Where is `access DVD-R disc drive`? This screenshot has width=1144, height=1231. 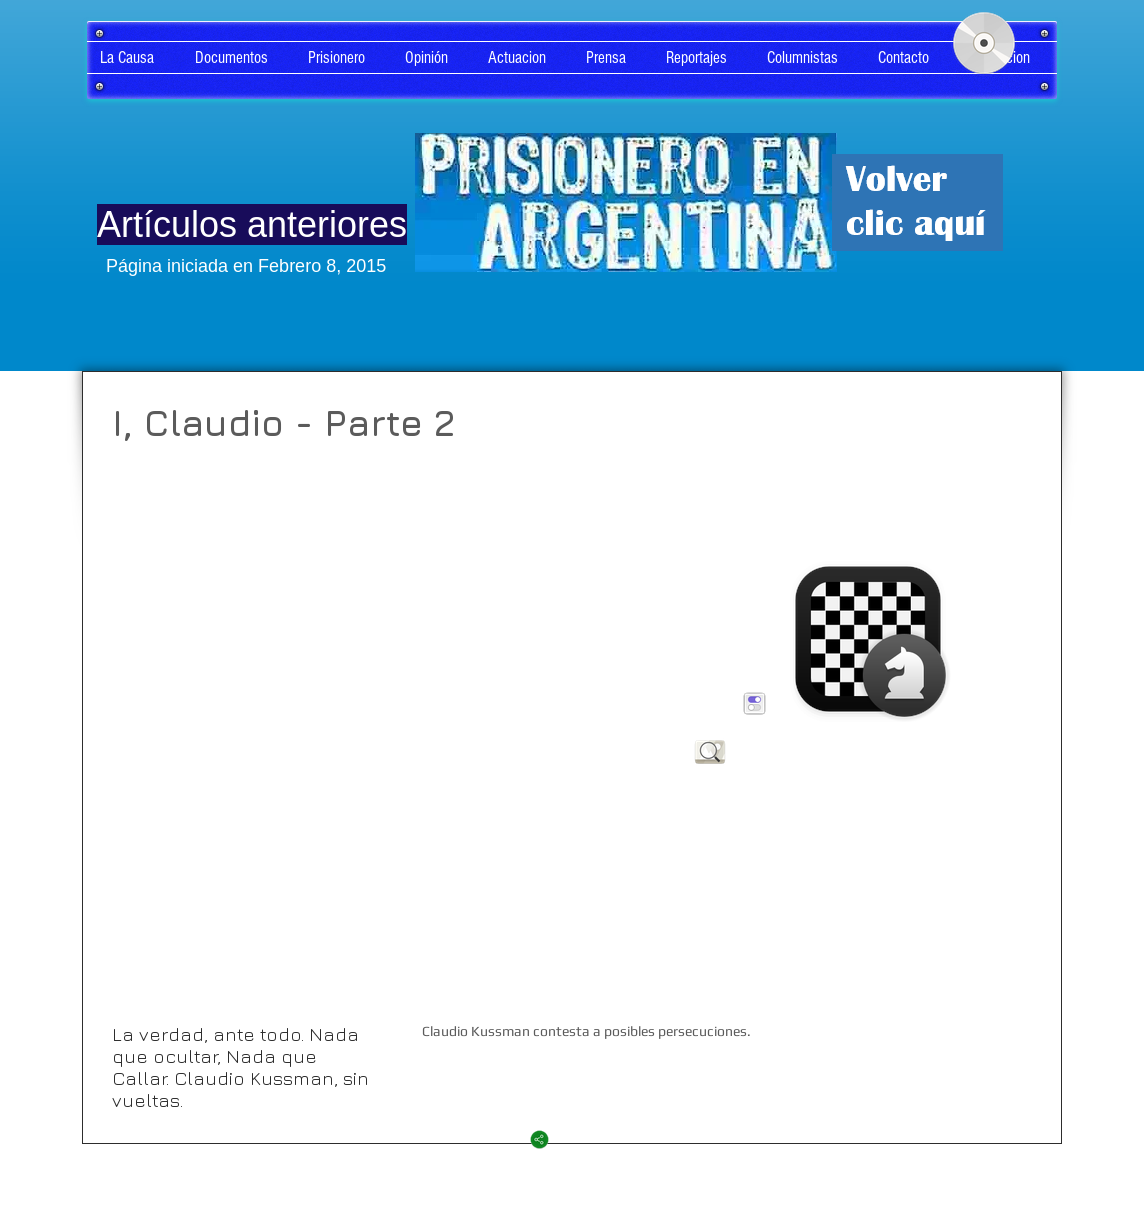
access DVD-R disc drive is located at coordinates (984, 43).